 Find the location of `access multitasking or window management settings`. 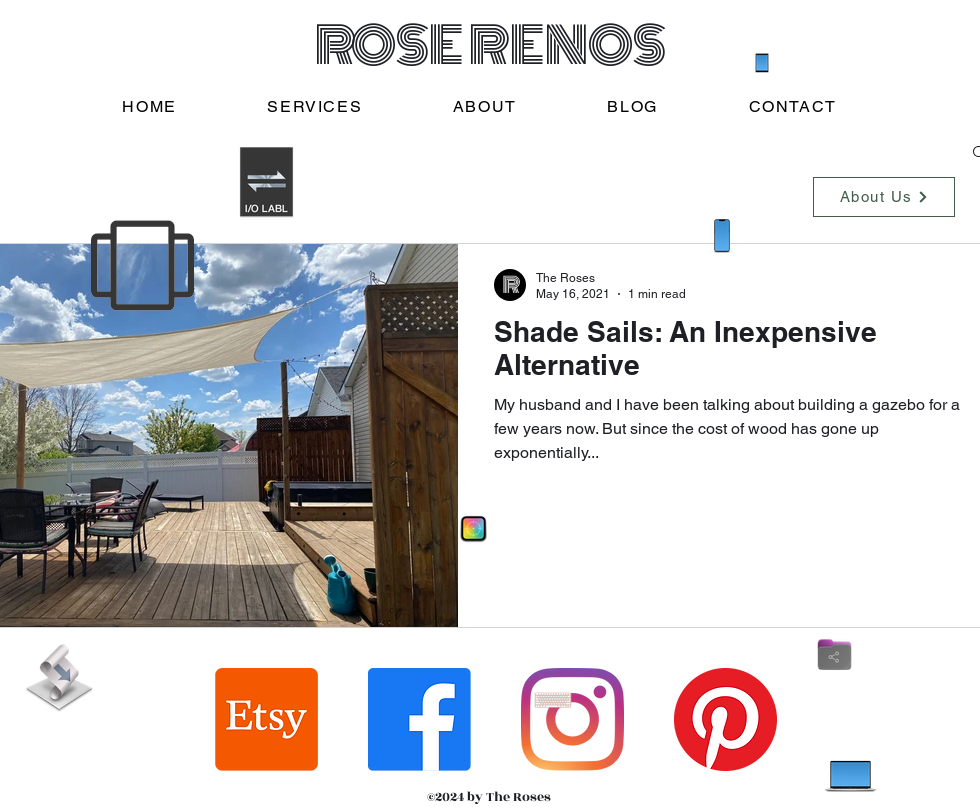

access multitasking or window management settings is located at coordinates (142, 265).